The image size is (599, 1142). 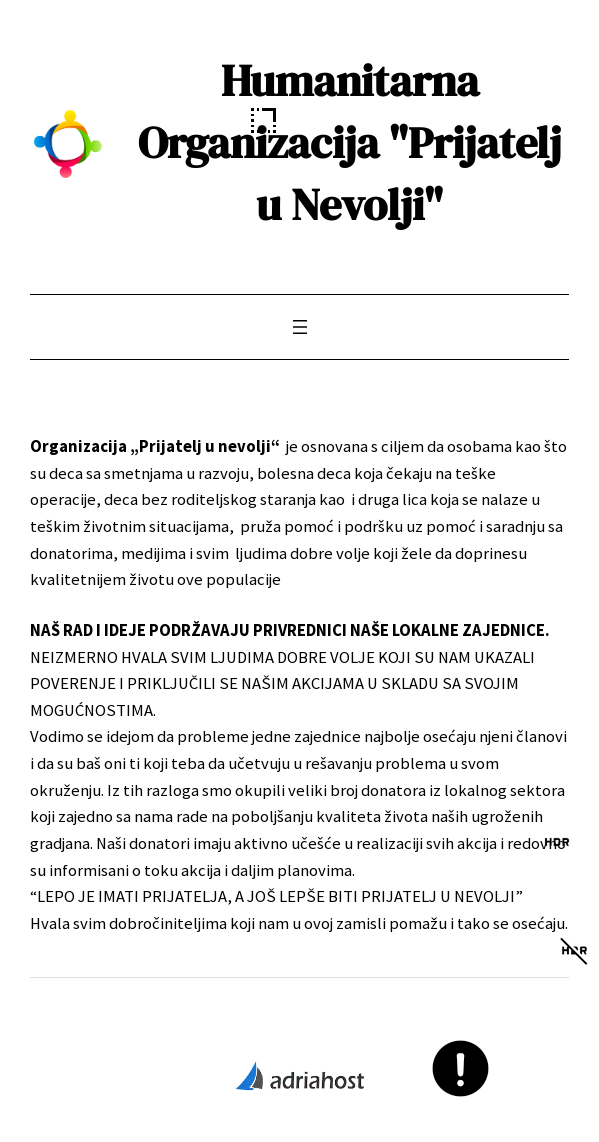 What do you see at coordinates (574, 950) in the screenshot?
I see `disable HDR mode for photos` at bounding box center [574, 950].